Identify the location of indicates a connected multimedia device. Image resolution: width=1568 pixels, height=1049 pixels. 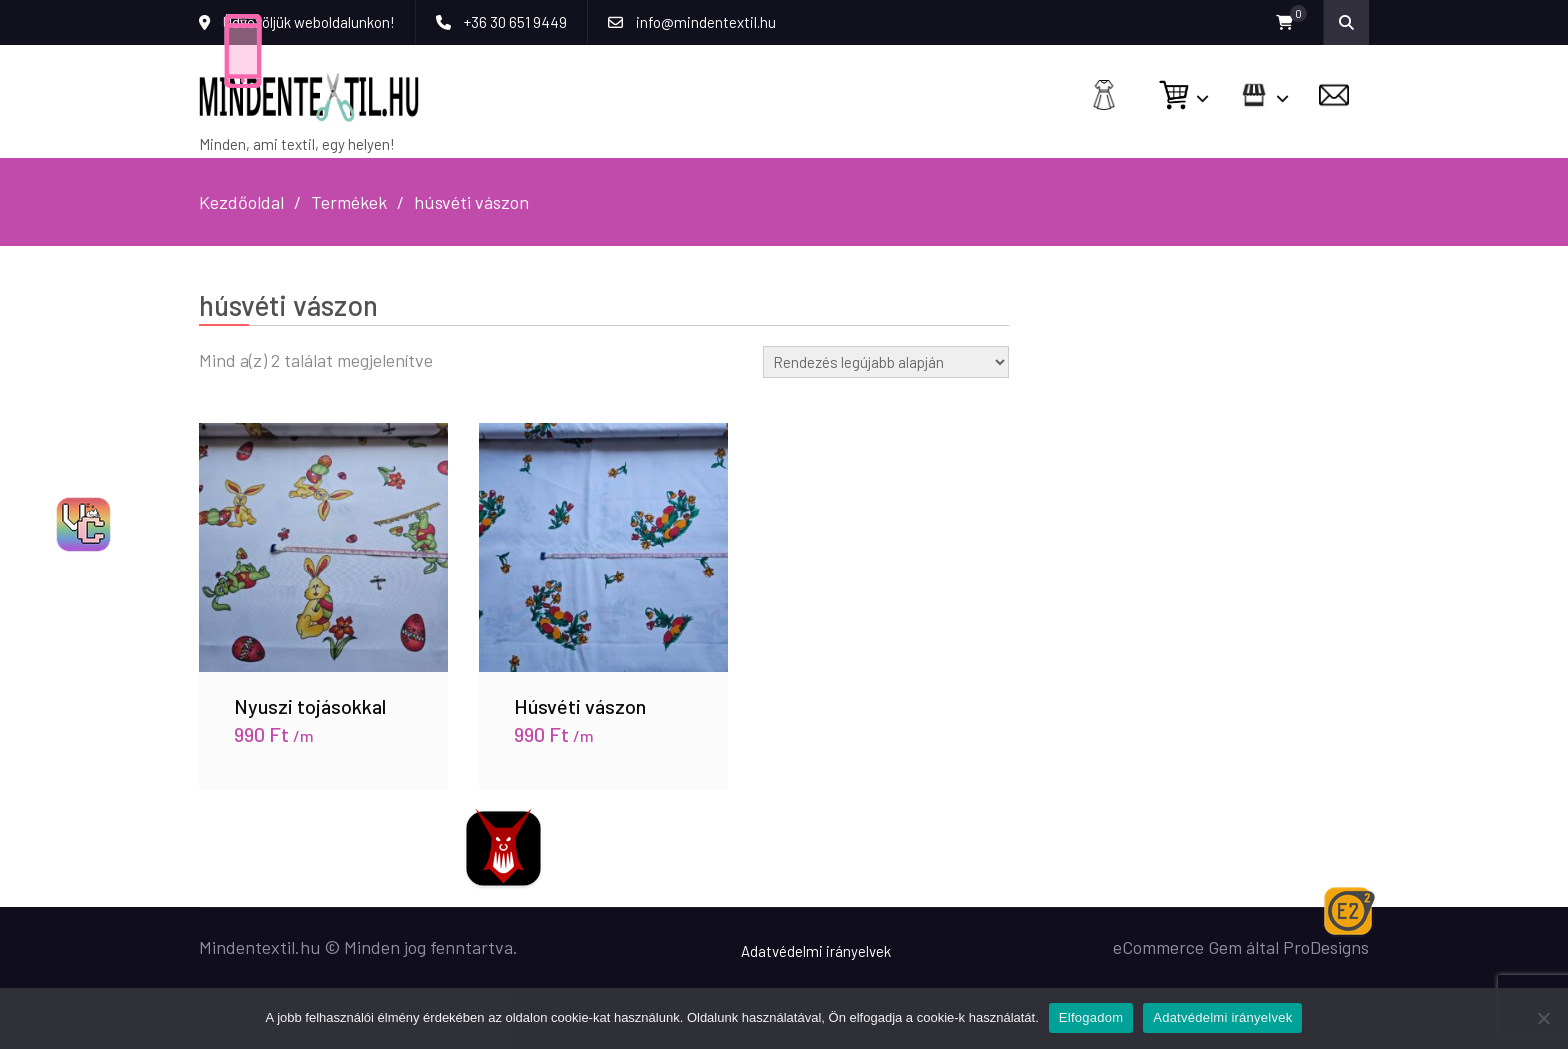
(243, 51).